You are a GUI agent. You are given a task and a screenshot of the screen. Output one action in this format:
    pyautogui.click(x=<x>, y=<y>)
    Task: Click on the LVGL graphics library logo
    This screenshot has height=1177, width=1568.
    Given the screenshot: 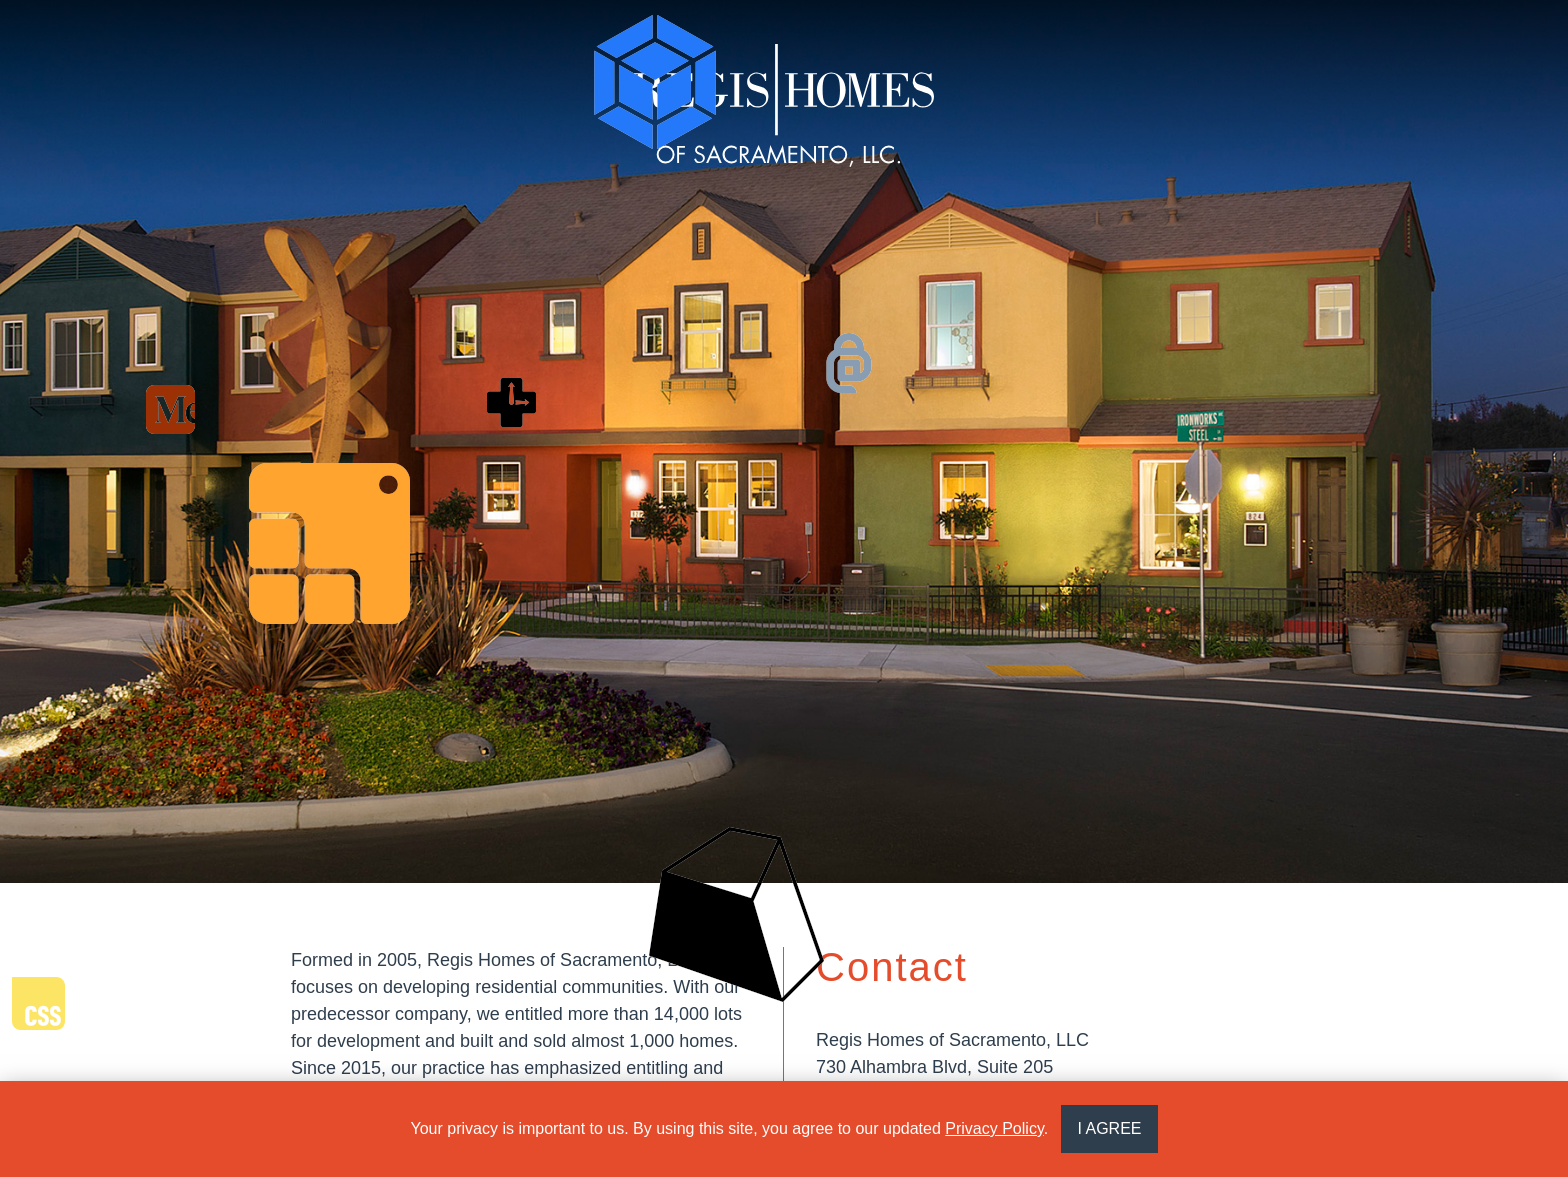 What is the action you would take?
    pyautogui.click(x=329, y=543)
    